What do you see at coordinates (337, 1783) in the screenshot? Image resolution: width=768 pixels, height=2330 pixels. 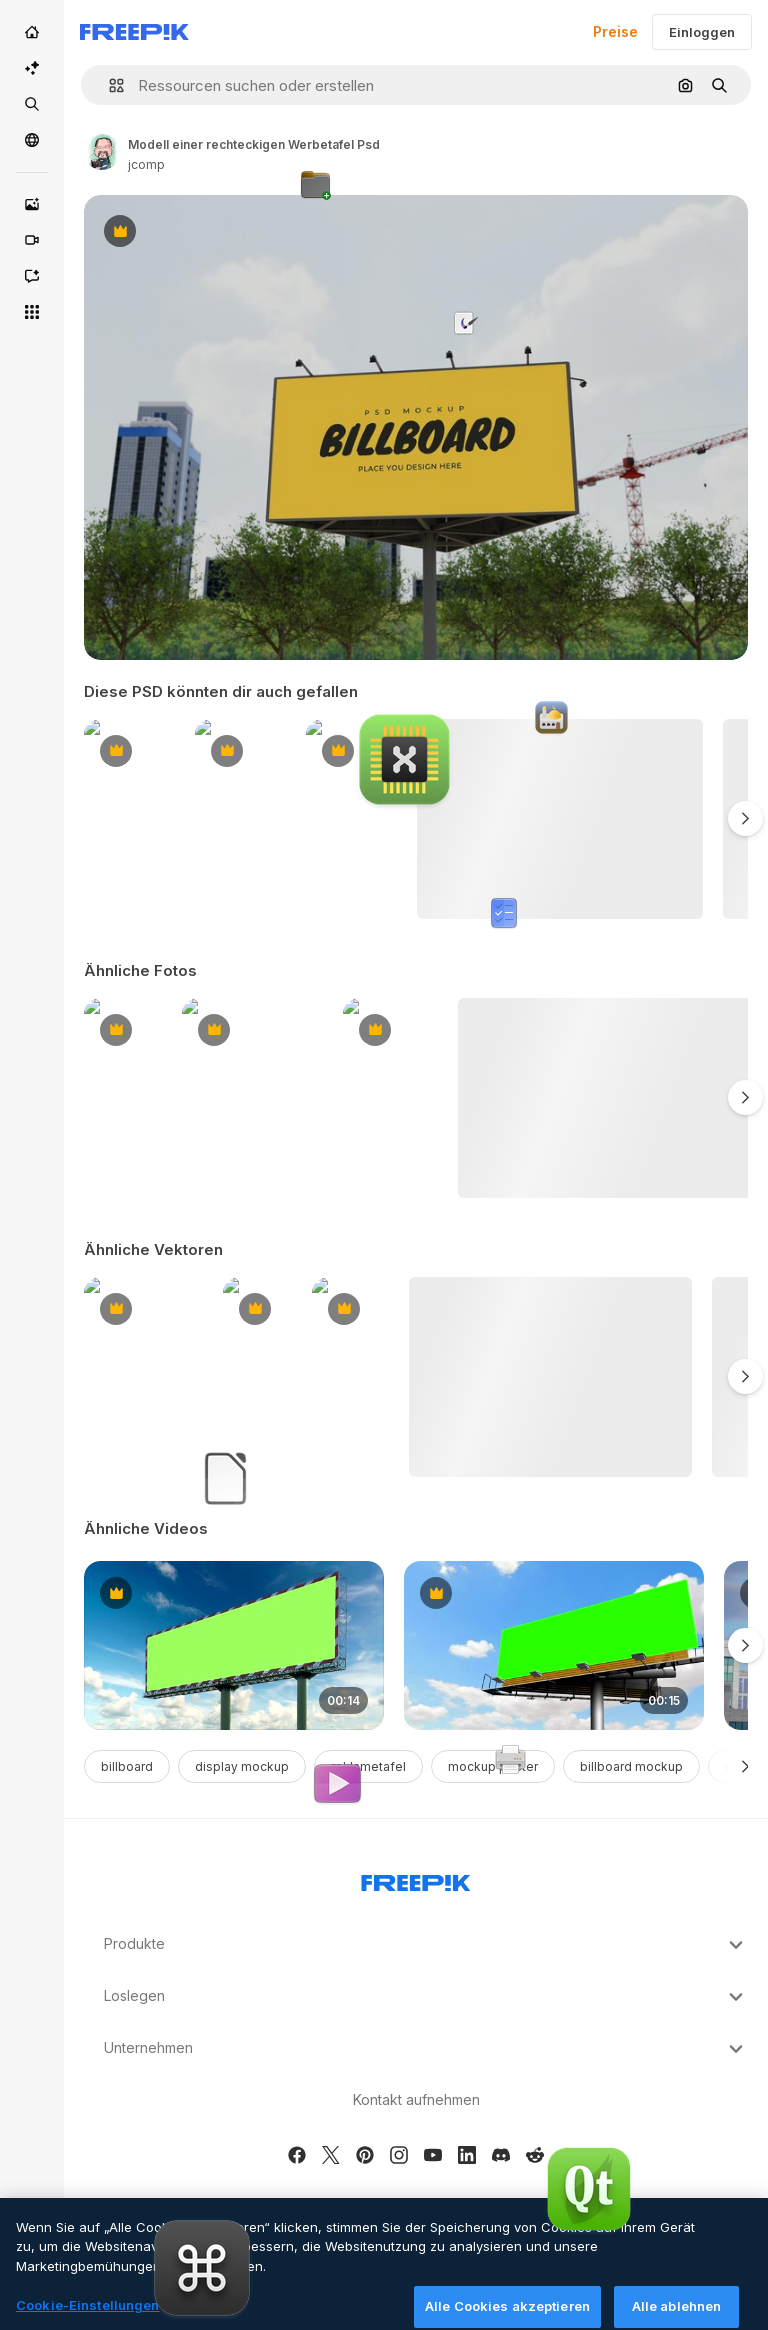 I see `open media player application` at bounding box center [337, 1783].